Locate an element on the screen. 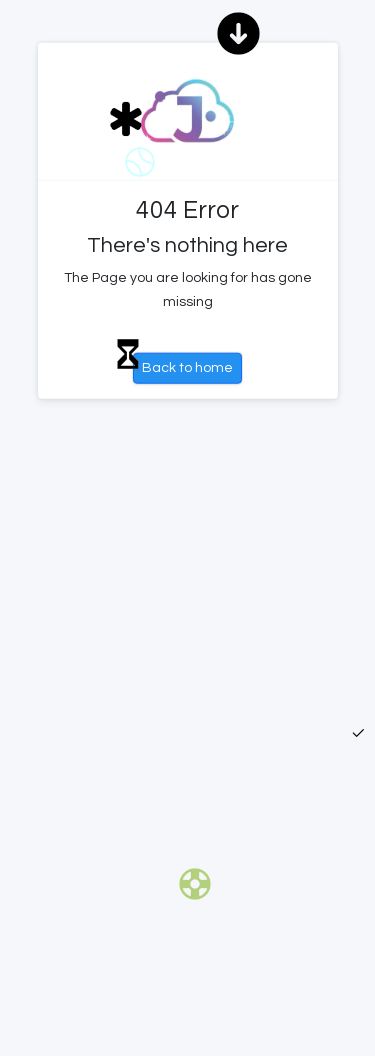 This screenshot has height=1056, width=375. confirm or submit an action is located at coordinates (358, 733).